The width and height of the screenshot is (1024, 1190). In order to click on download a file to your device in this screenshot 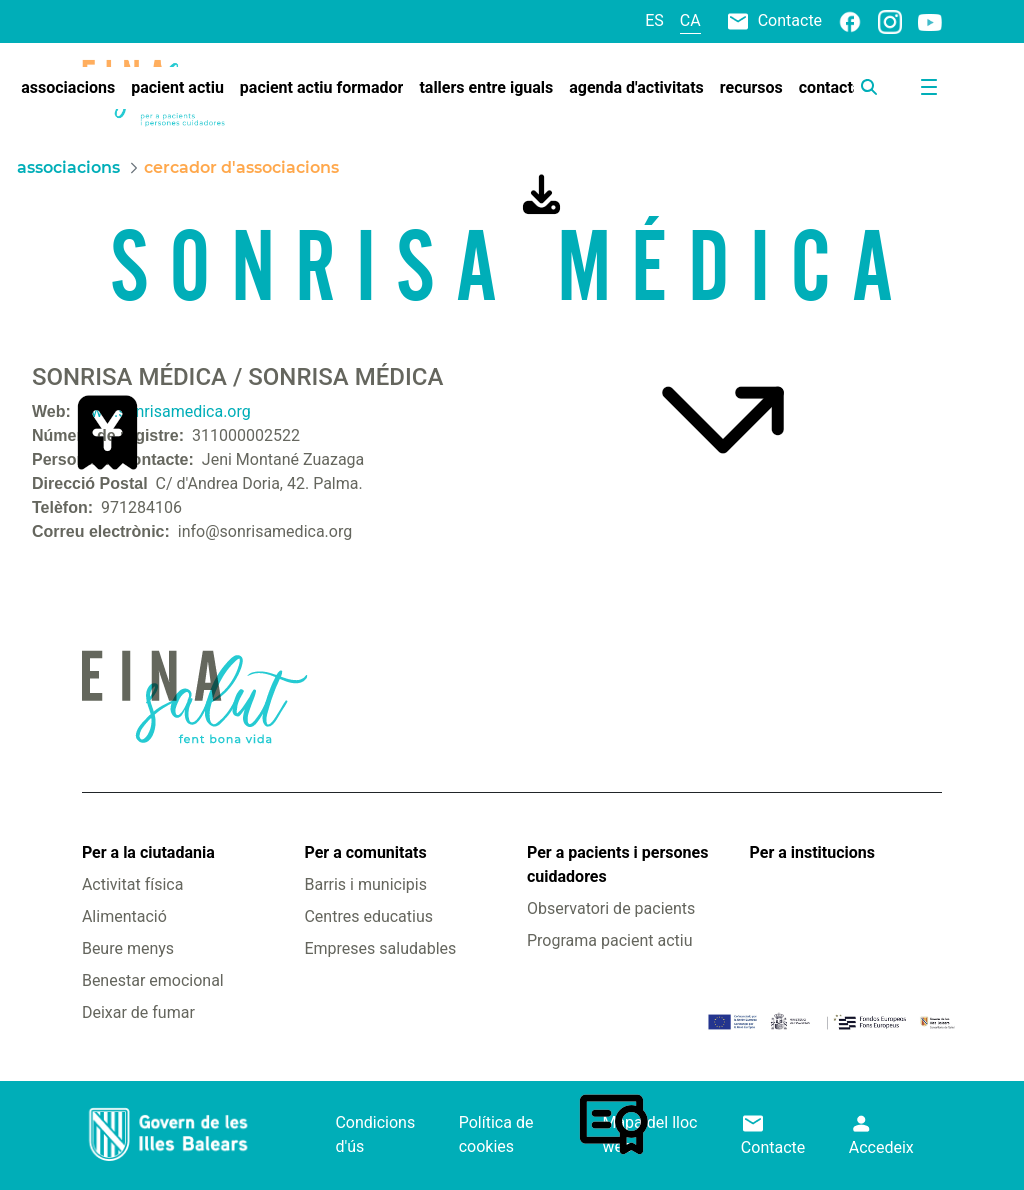, I will do `click(541, 195)`.